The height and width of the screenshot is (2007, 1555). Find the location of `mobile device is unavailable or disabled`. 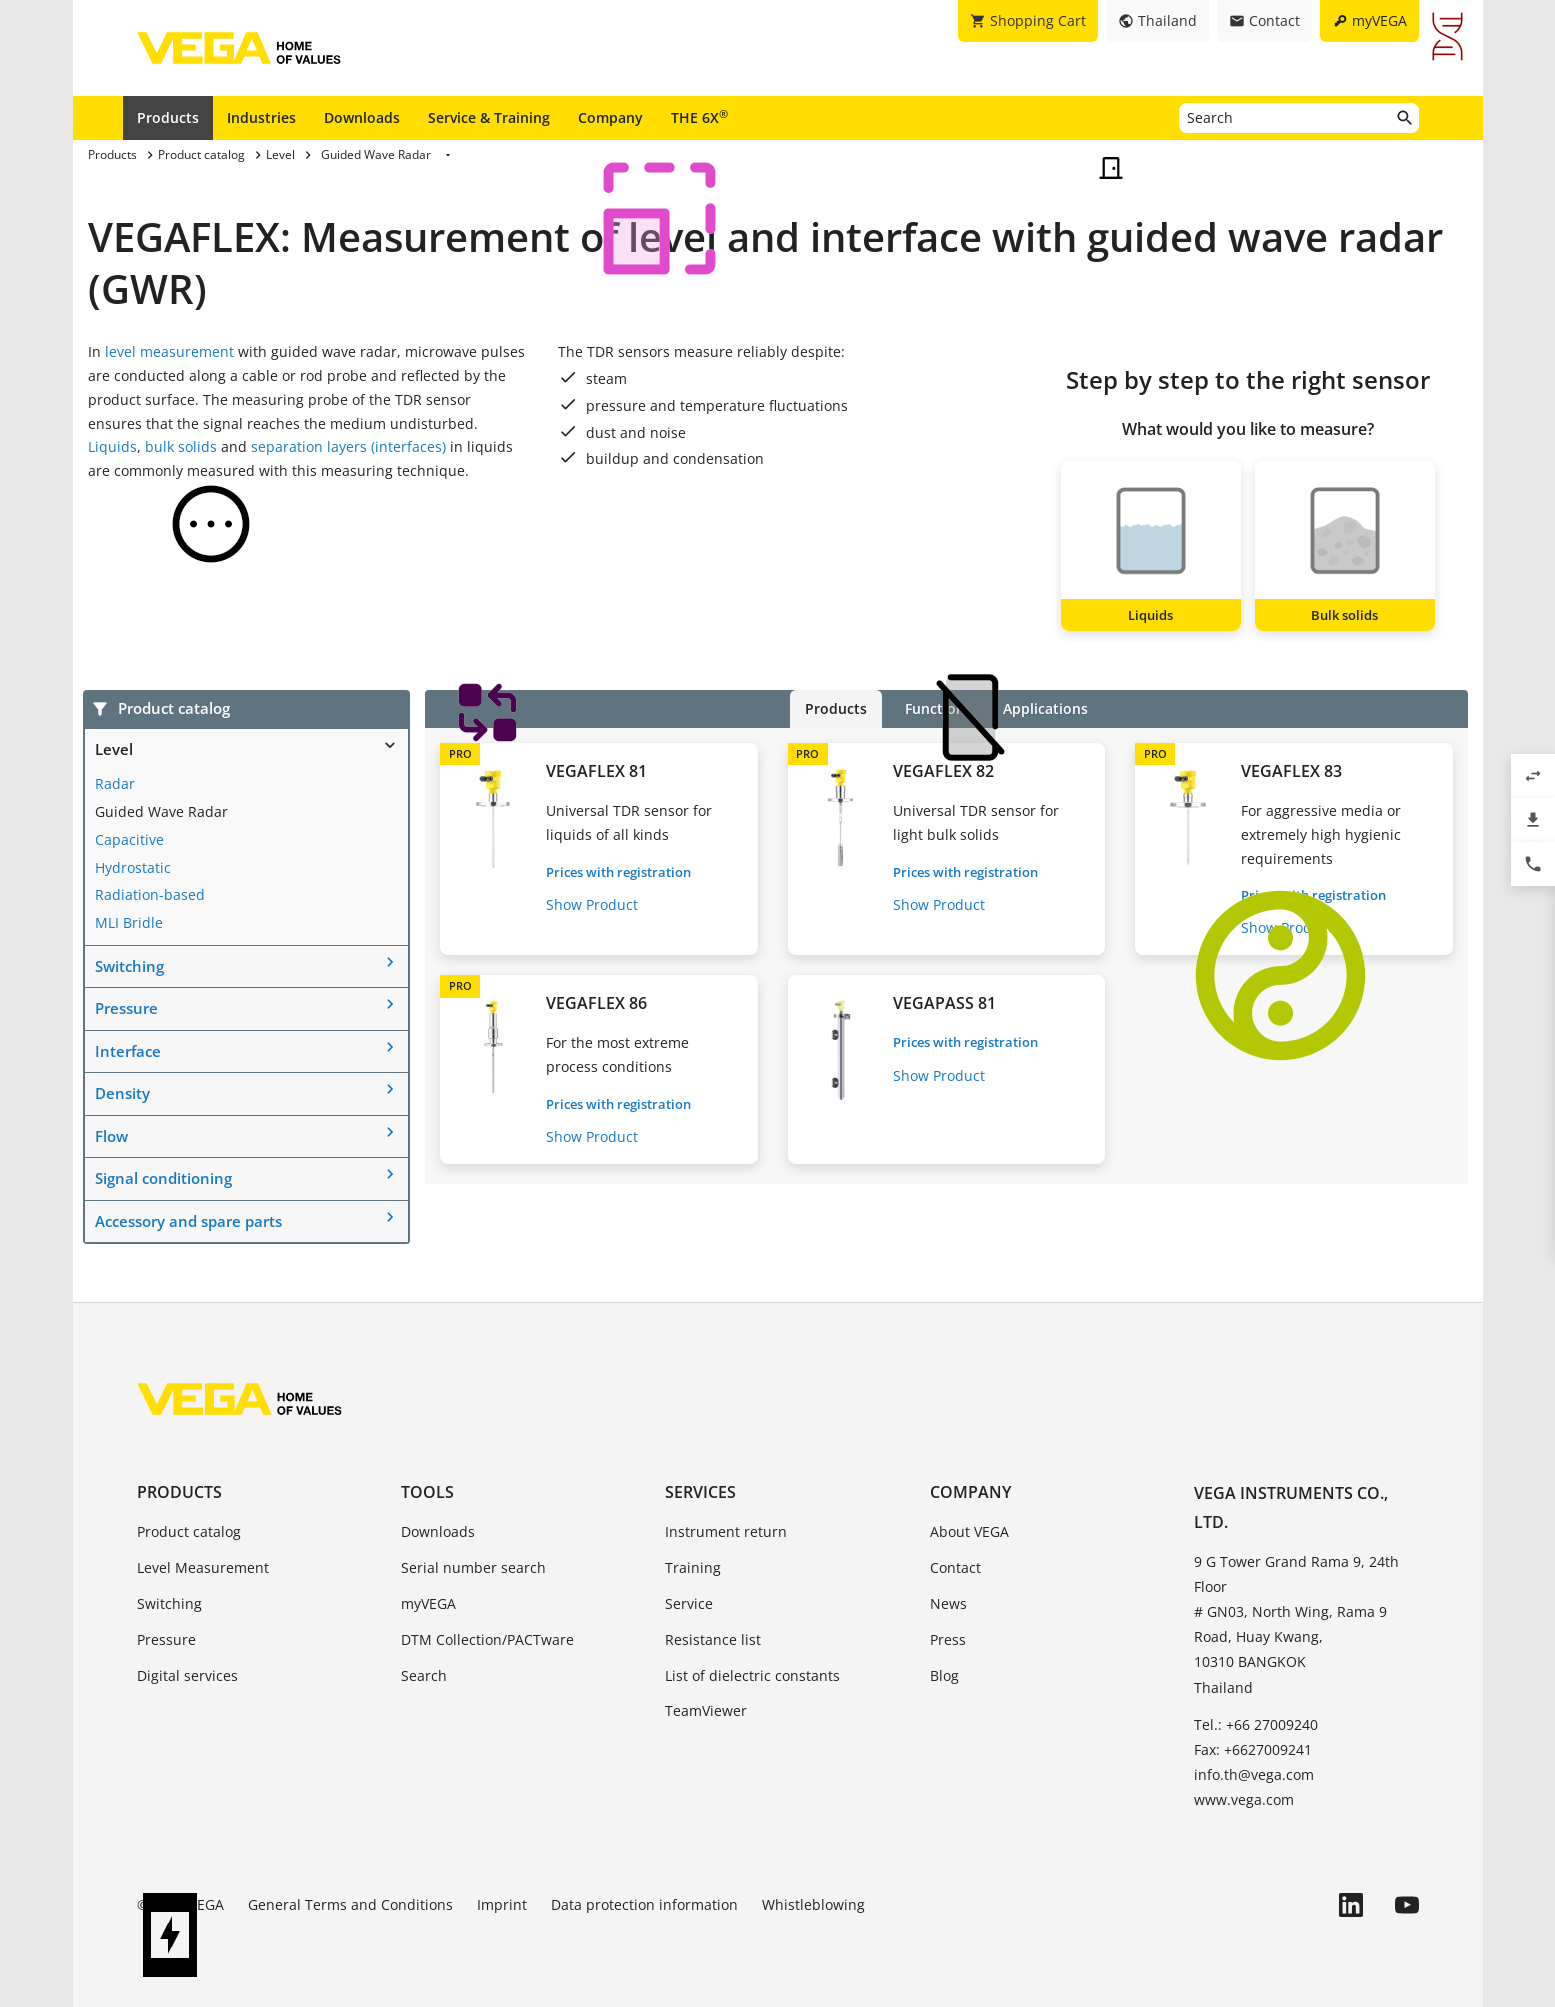

mobile device is unavailable or disabled is located at coordinates (970, 717).